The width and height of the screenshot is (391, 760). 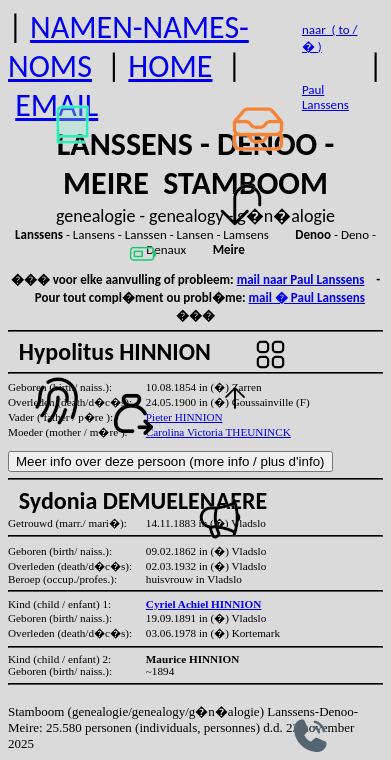 What do you see at coordinates (220, 519) in the screenshot?
I see `view announcements or alerts` at bounding box center [220, 519].